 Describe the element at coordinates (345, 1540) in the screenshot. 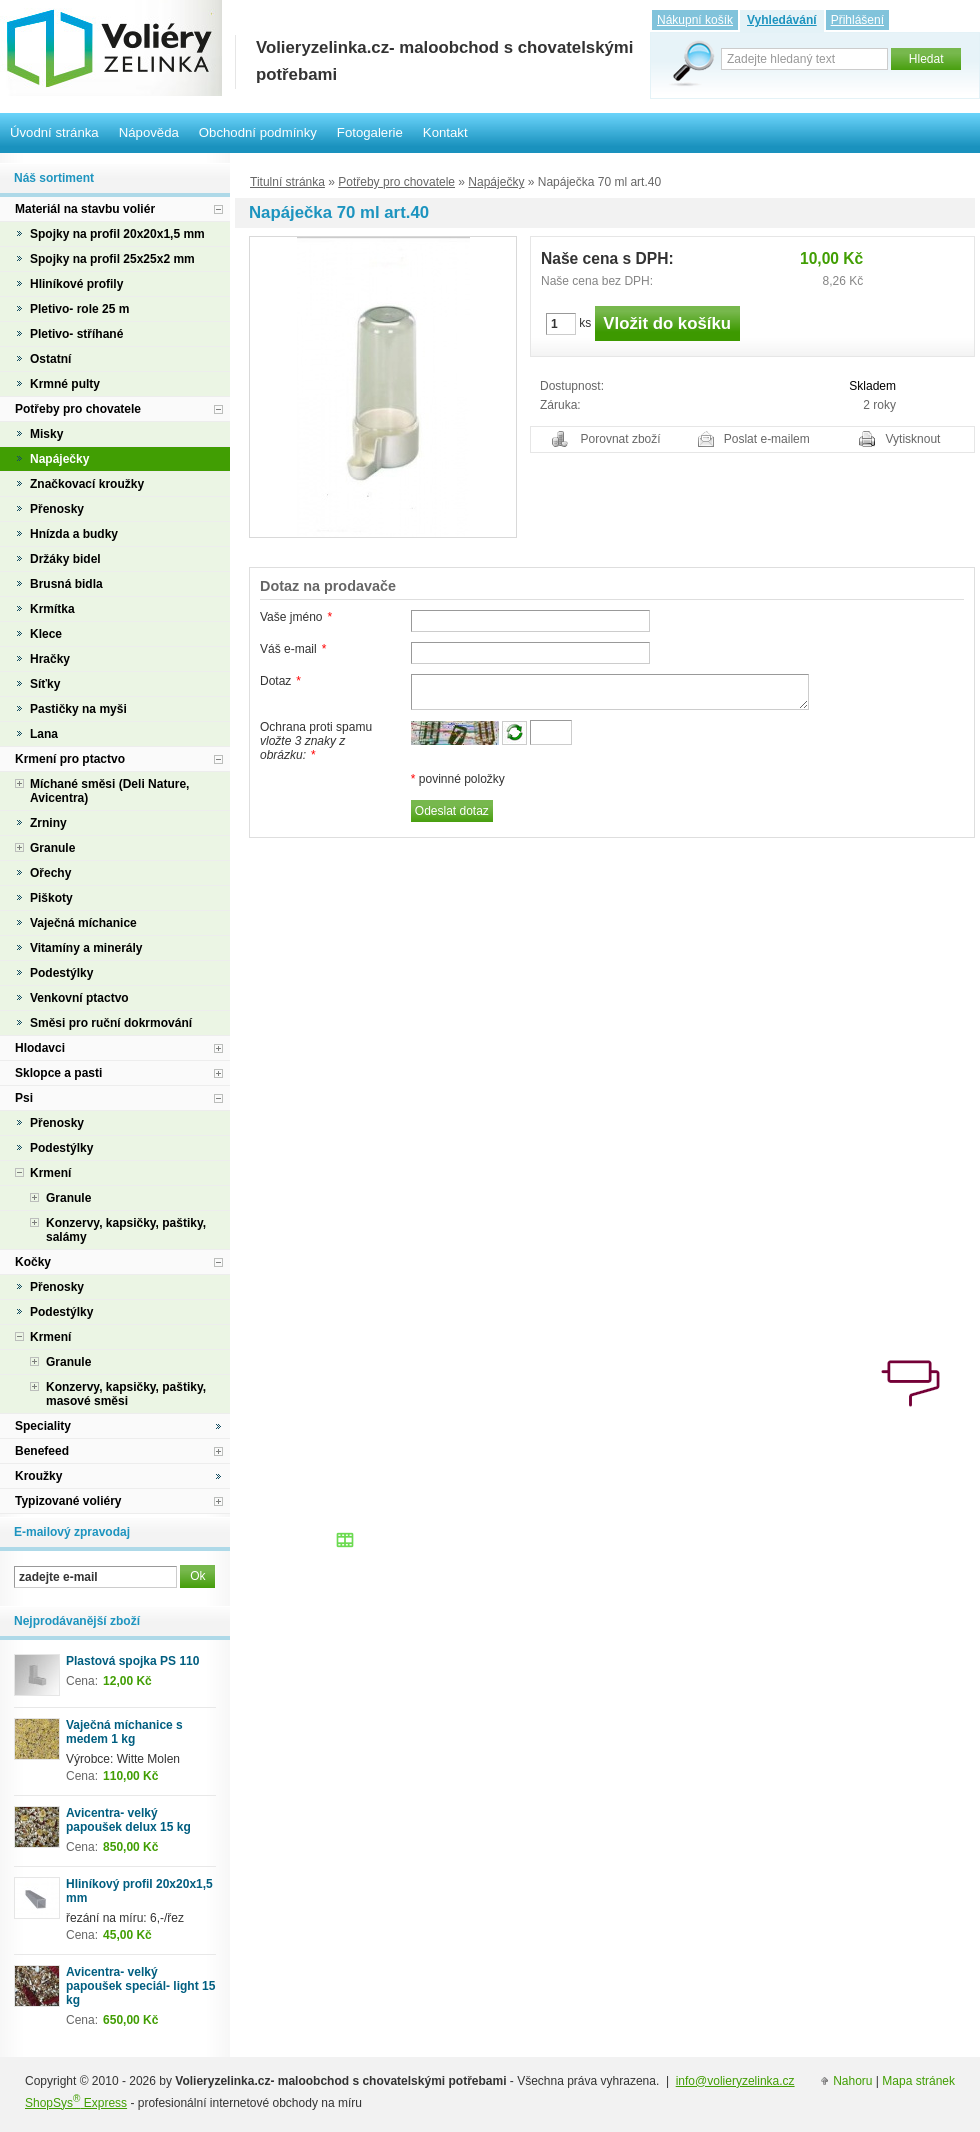

I see `view video or film content` at that location.